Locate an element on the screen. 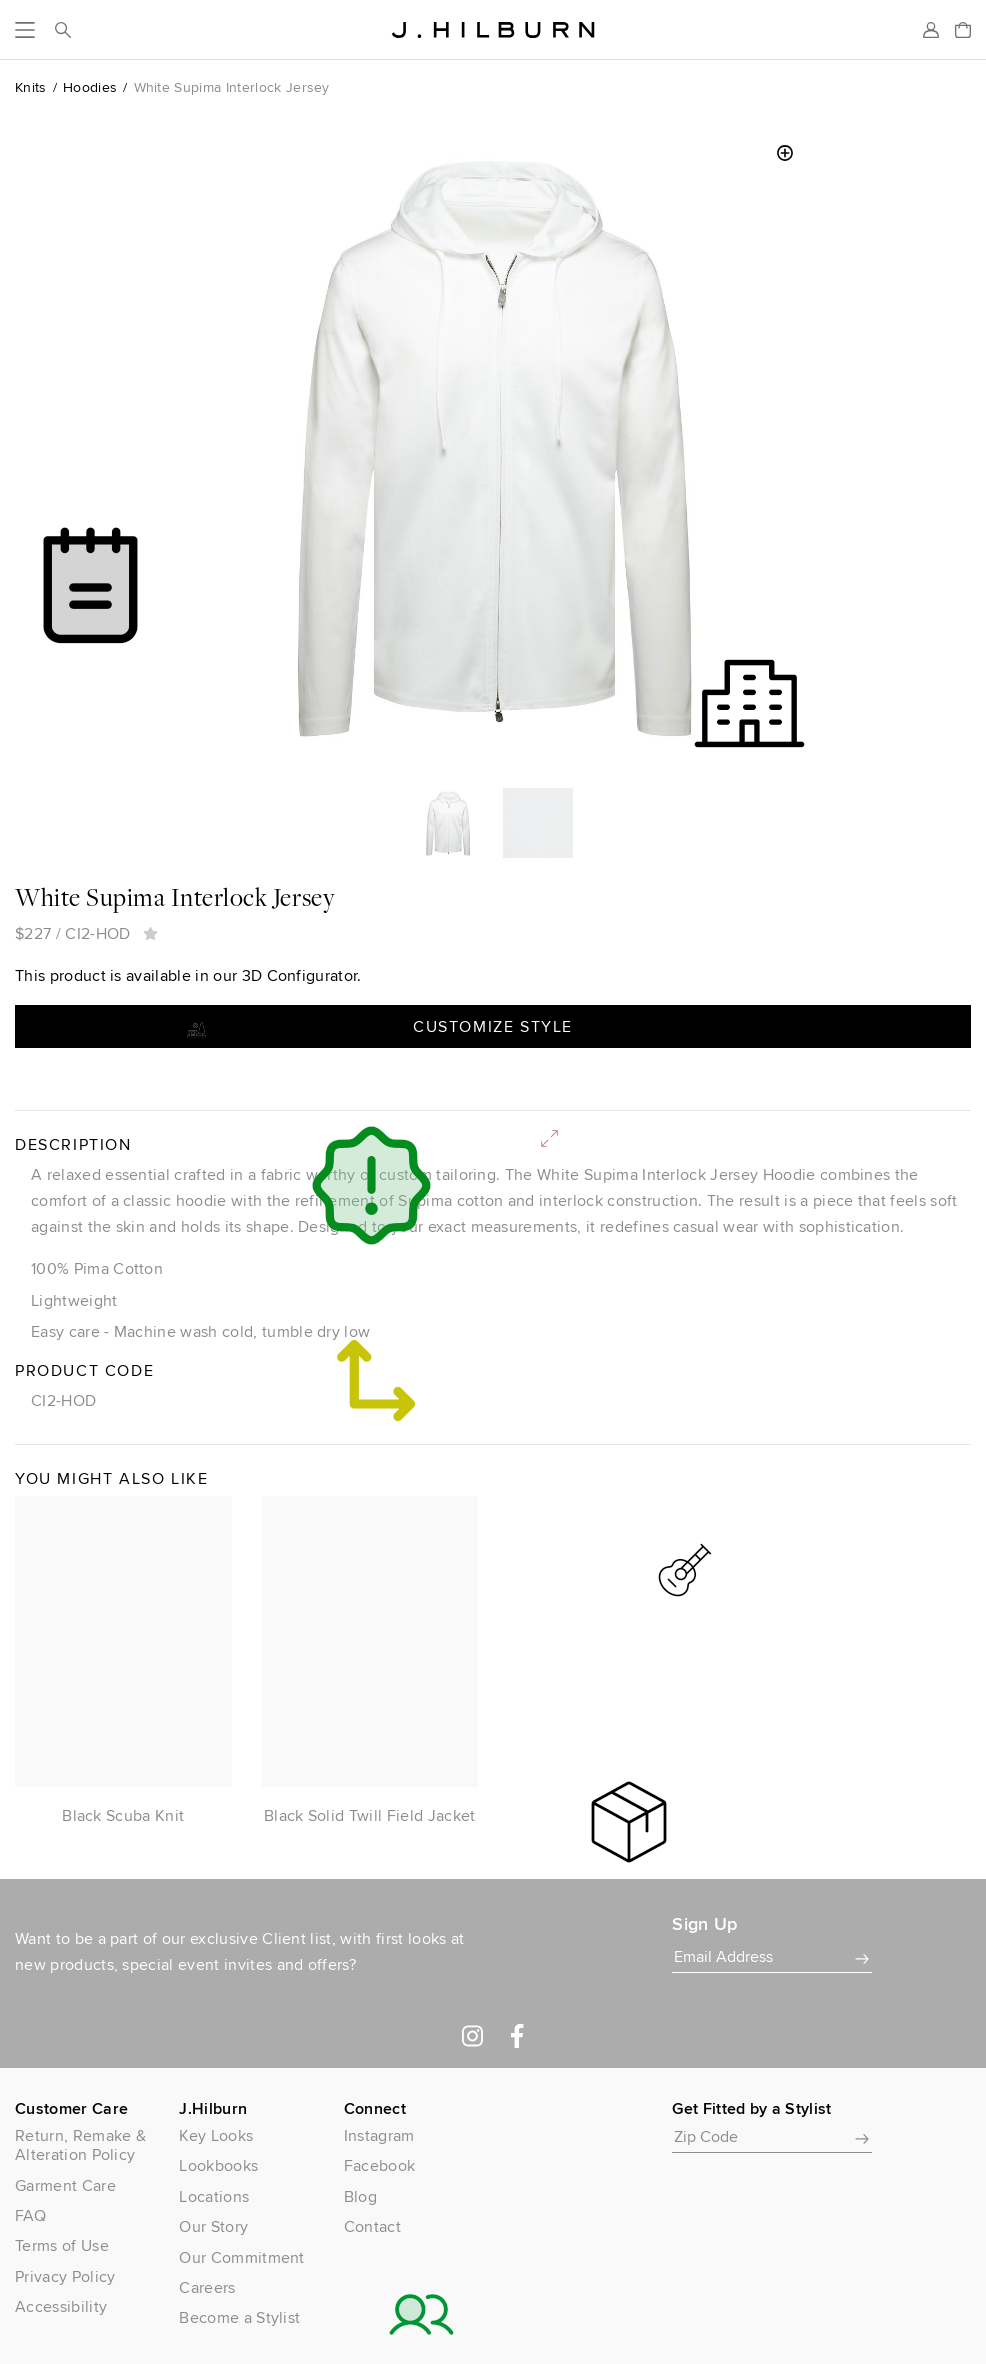  view package or shipment details is located at coordinates (629, 1822).